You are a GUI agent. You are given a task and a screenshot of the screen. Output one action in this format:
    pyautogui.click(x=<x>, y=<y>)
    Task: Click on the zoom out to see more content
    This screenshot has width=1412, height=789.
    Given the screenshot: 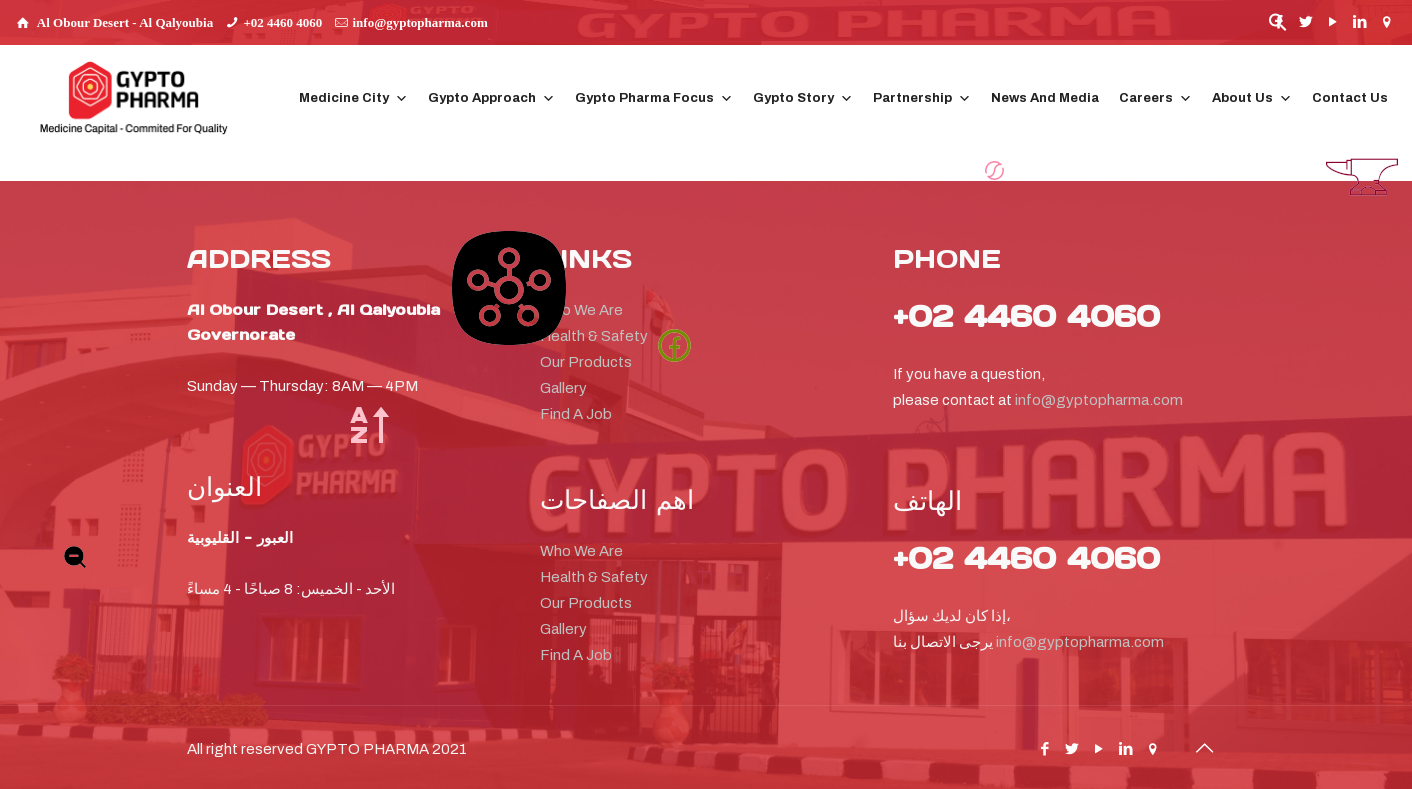 What is the action you would take?
    pyautogui.click(x=75, y=557)
    